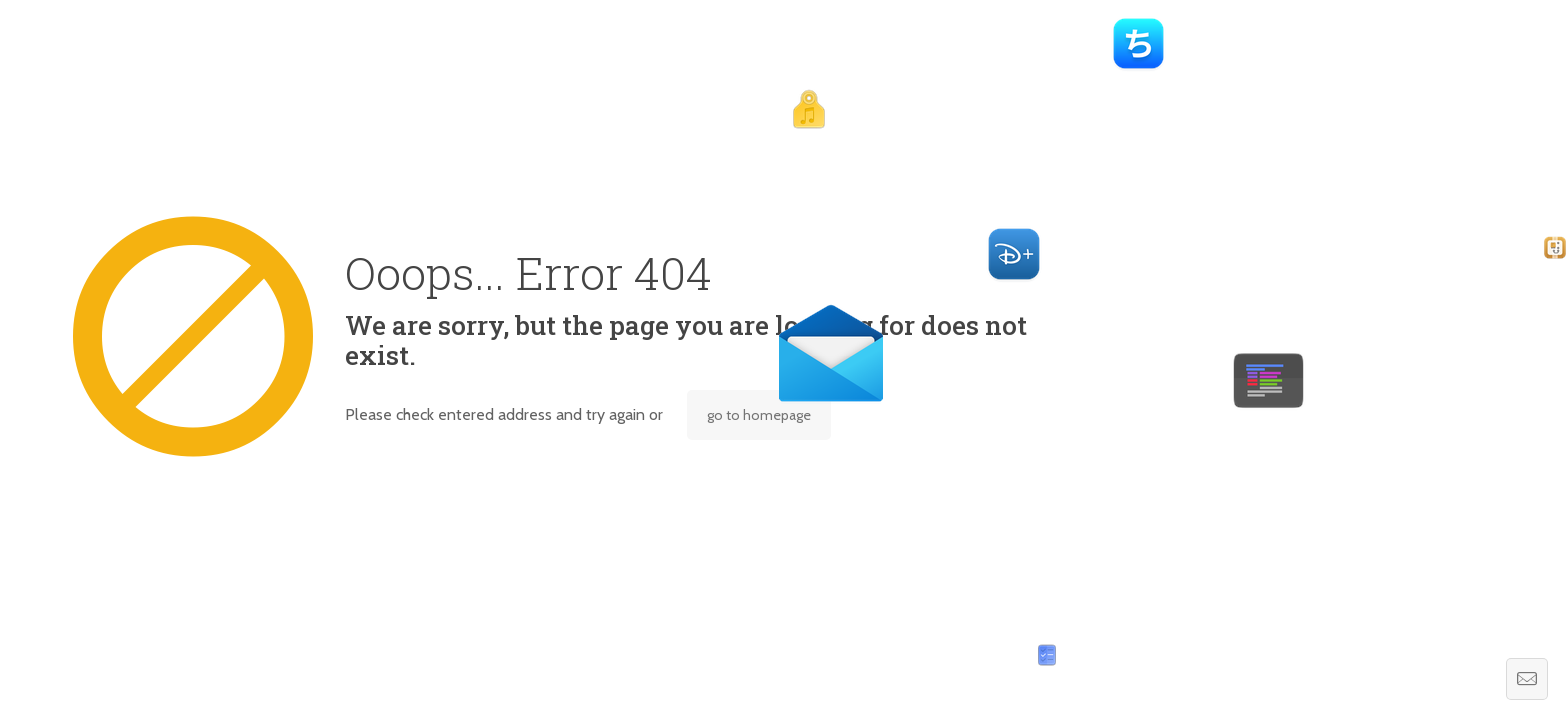 The width and height of the screenshot is (1568, 720). What do you see at coordinates (831, 356) in the screenshot?
I see `open the mail app` at bounding box center [831, 356].